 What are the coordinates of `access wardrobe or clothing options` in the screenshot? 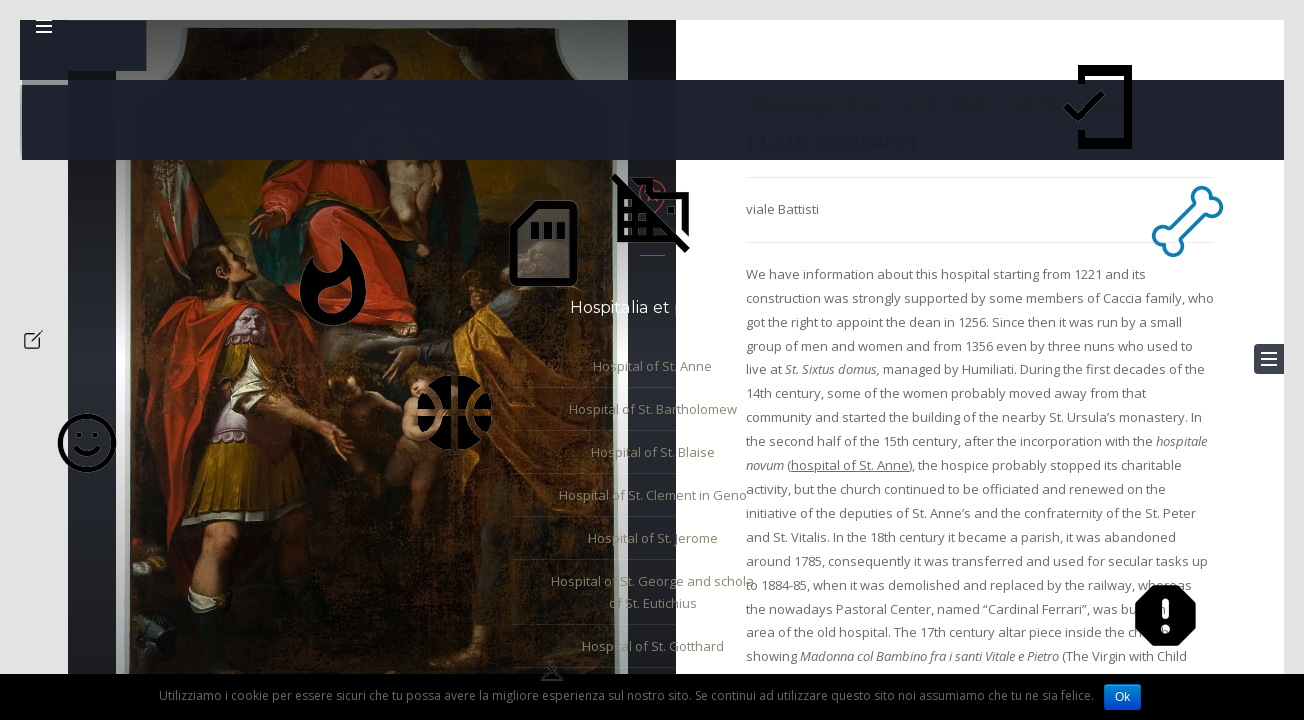 It's located at (552, 674).